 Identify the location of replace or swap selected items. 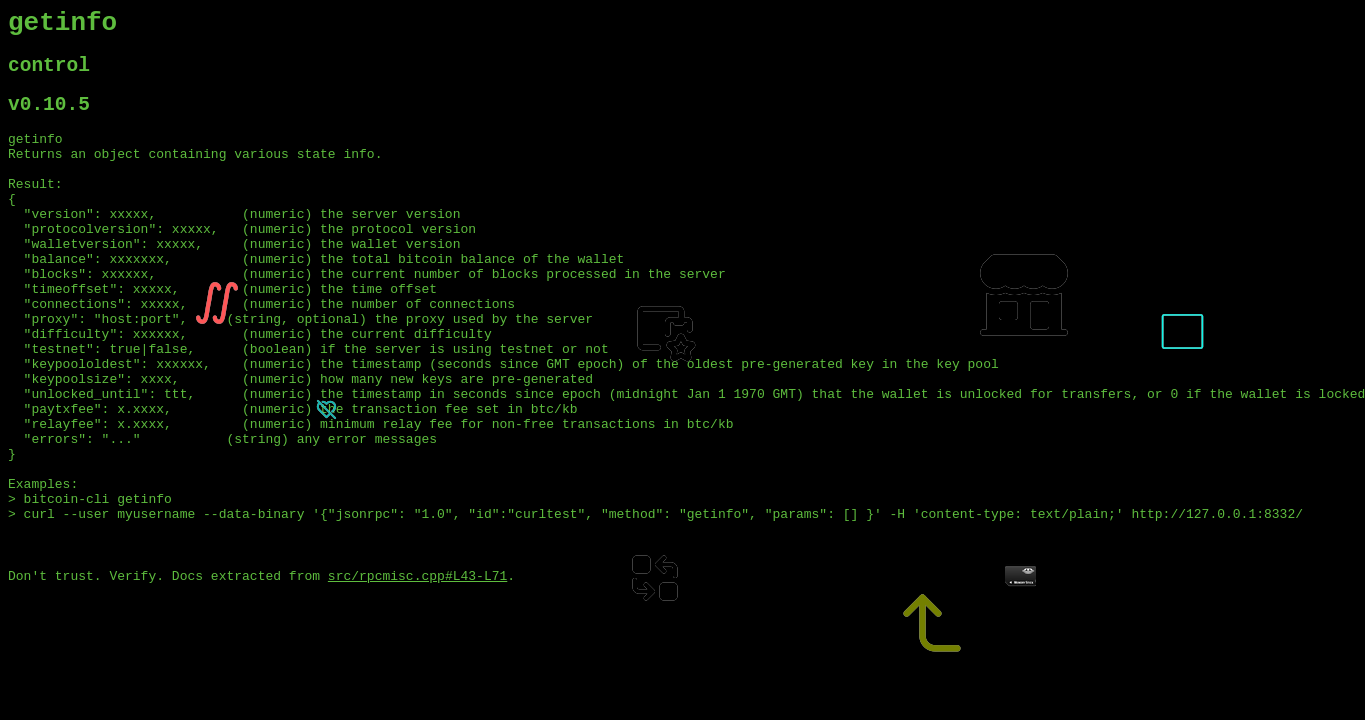
(655, 578).